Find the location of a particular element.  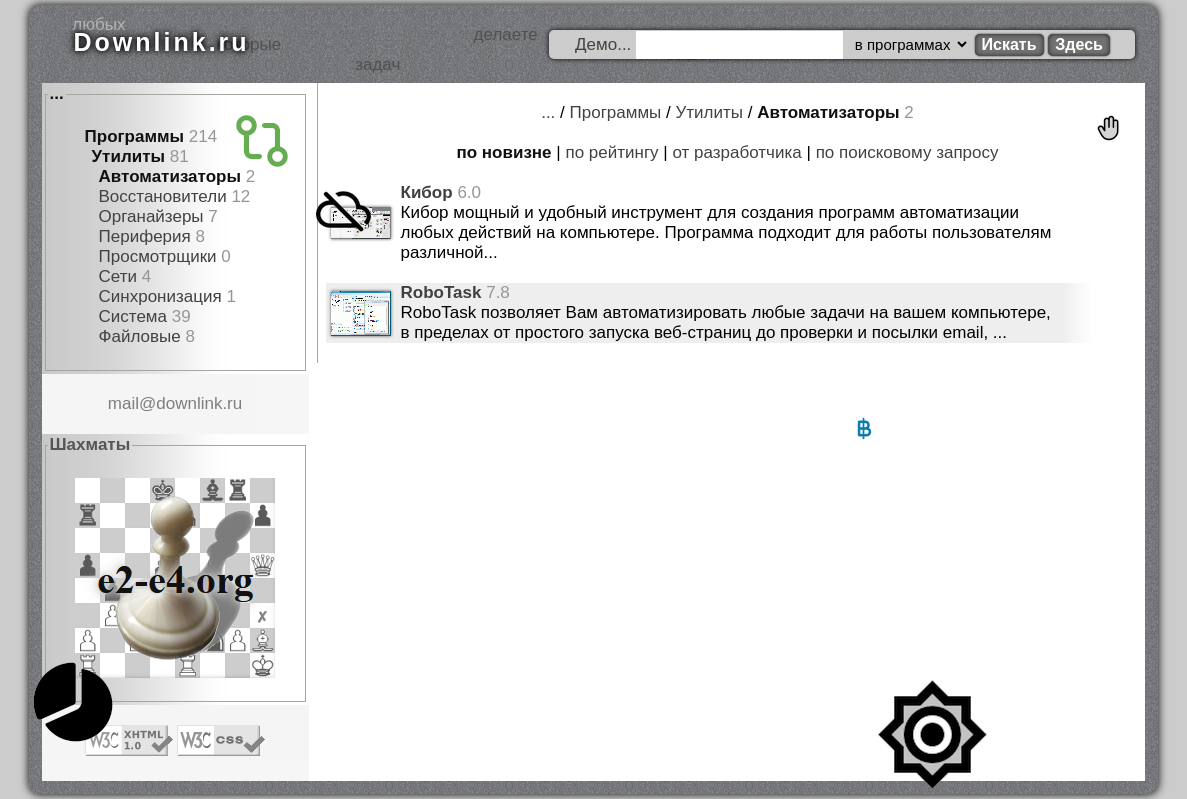

view analytics or statistics is located at coordinates (73, 702).